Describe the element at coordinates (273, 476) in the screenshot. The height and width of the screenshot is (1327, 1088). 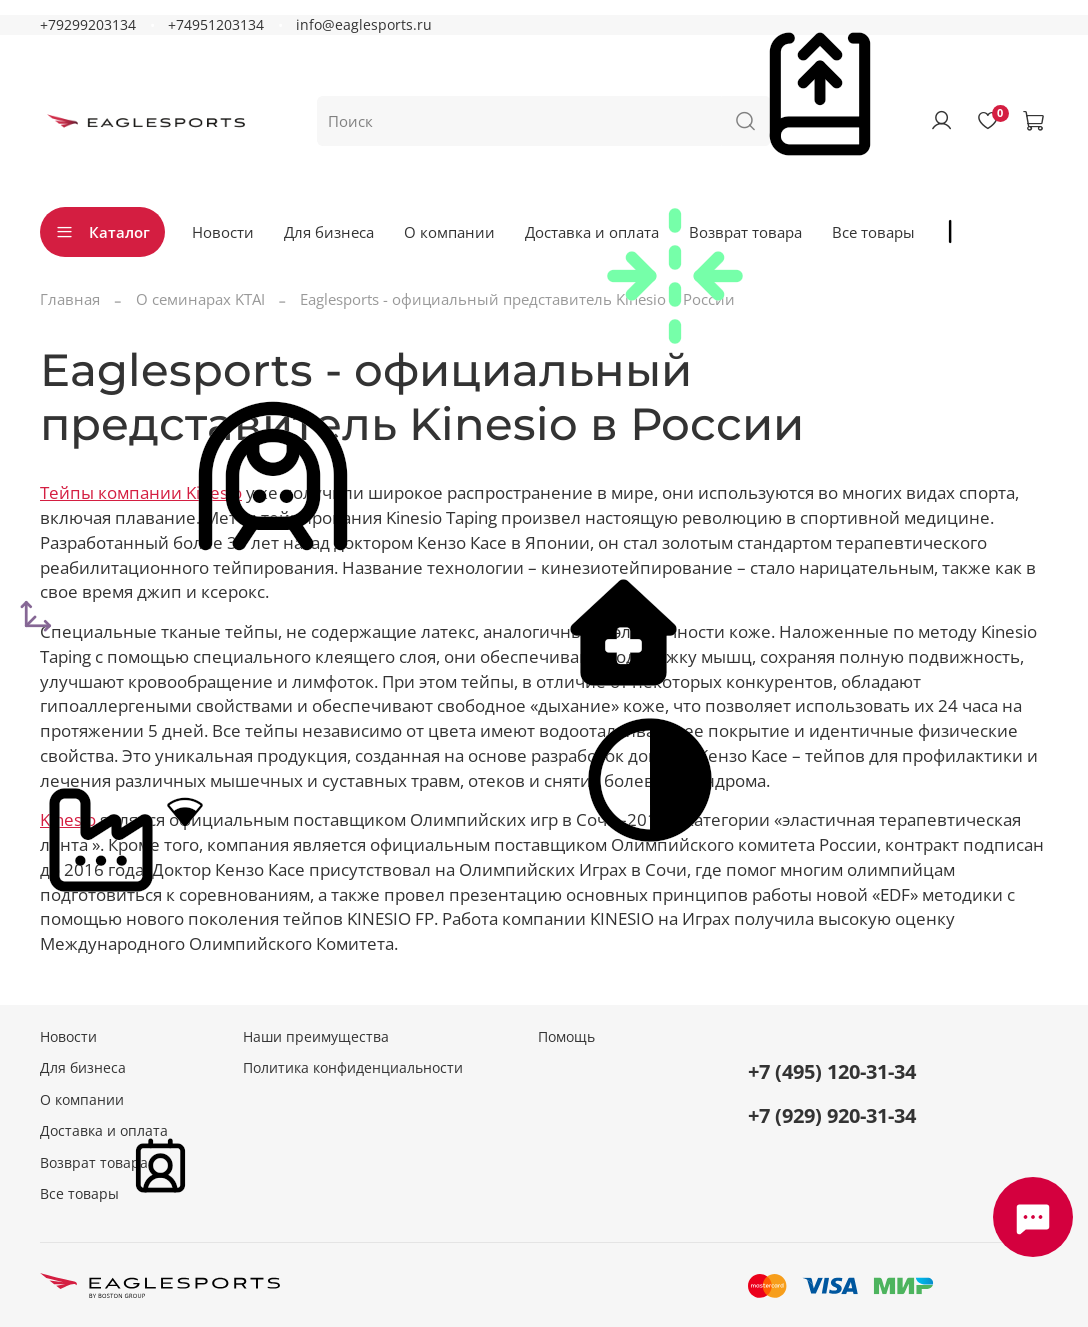
I see `view train or rail transit options` at that location.